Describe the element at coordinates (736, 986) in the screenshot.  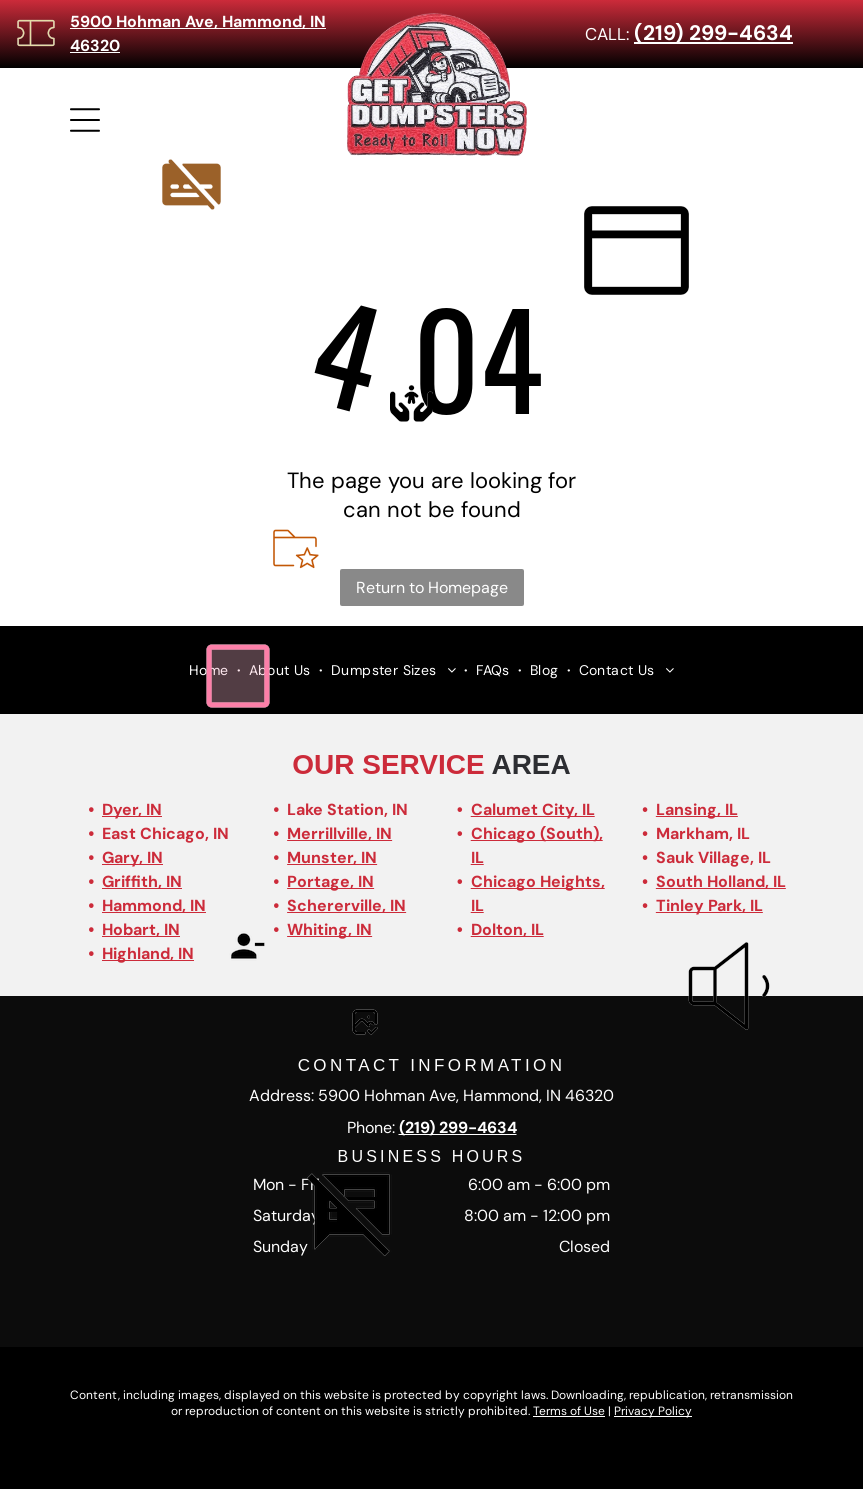
I see `adjust volume to low level` at that location.